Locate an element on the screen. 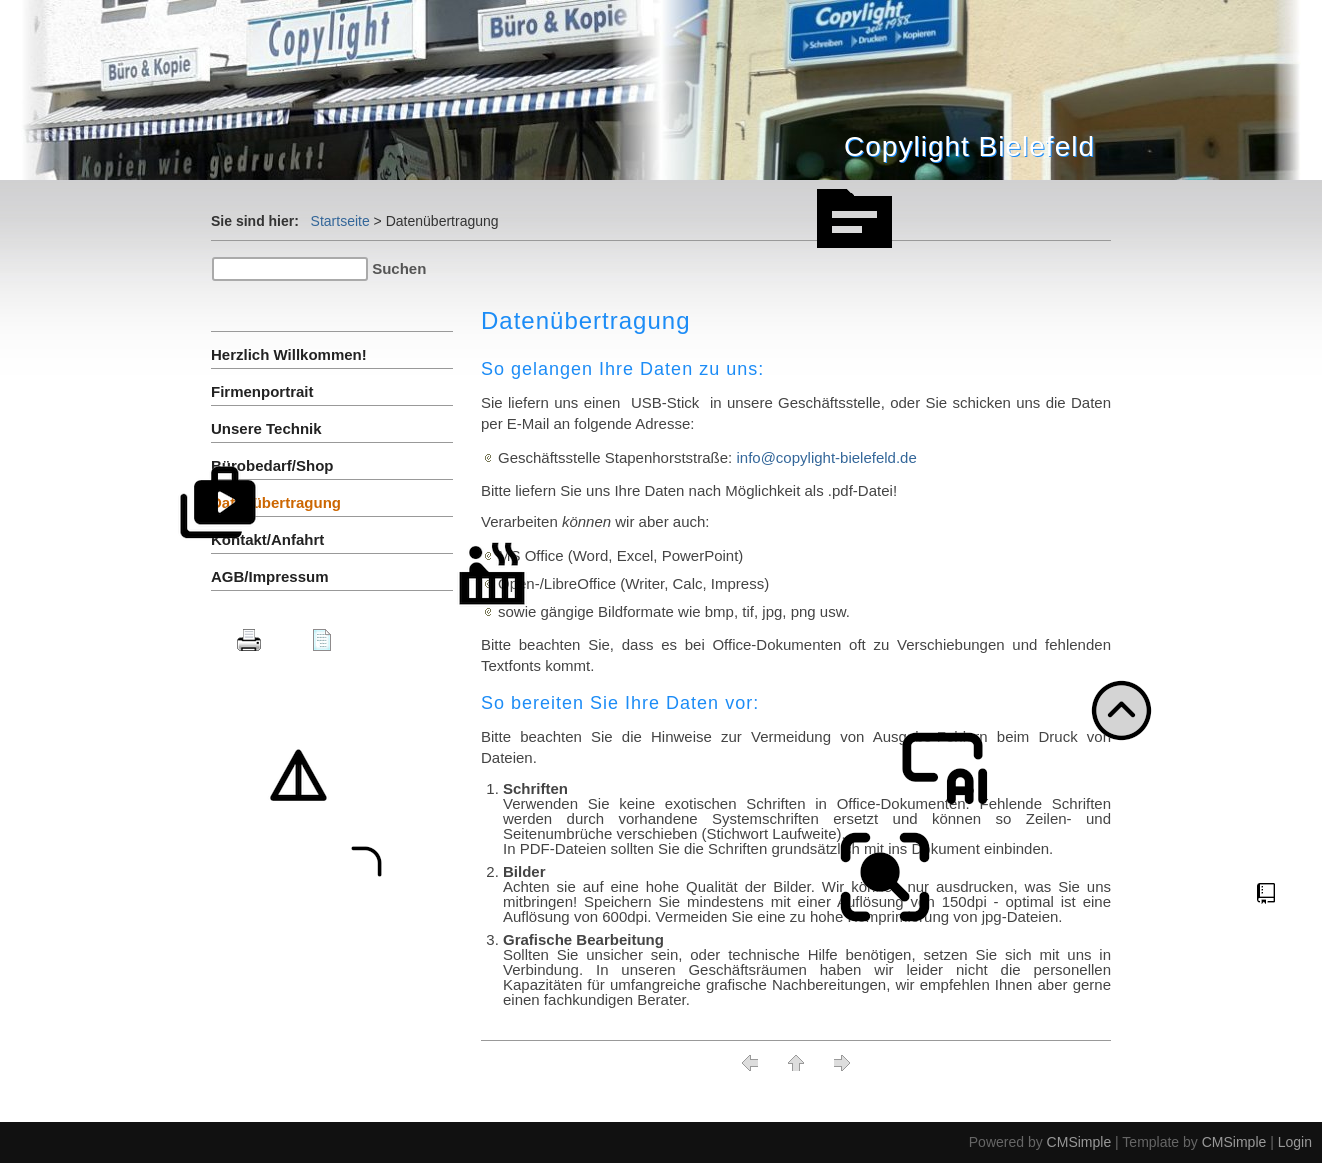 Image resolution: width=1322 pixels, height=1163 pixels. enter text for AI processing is located at coordinates (942, 759).